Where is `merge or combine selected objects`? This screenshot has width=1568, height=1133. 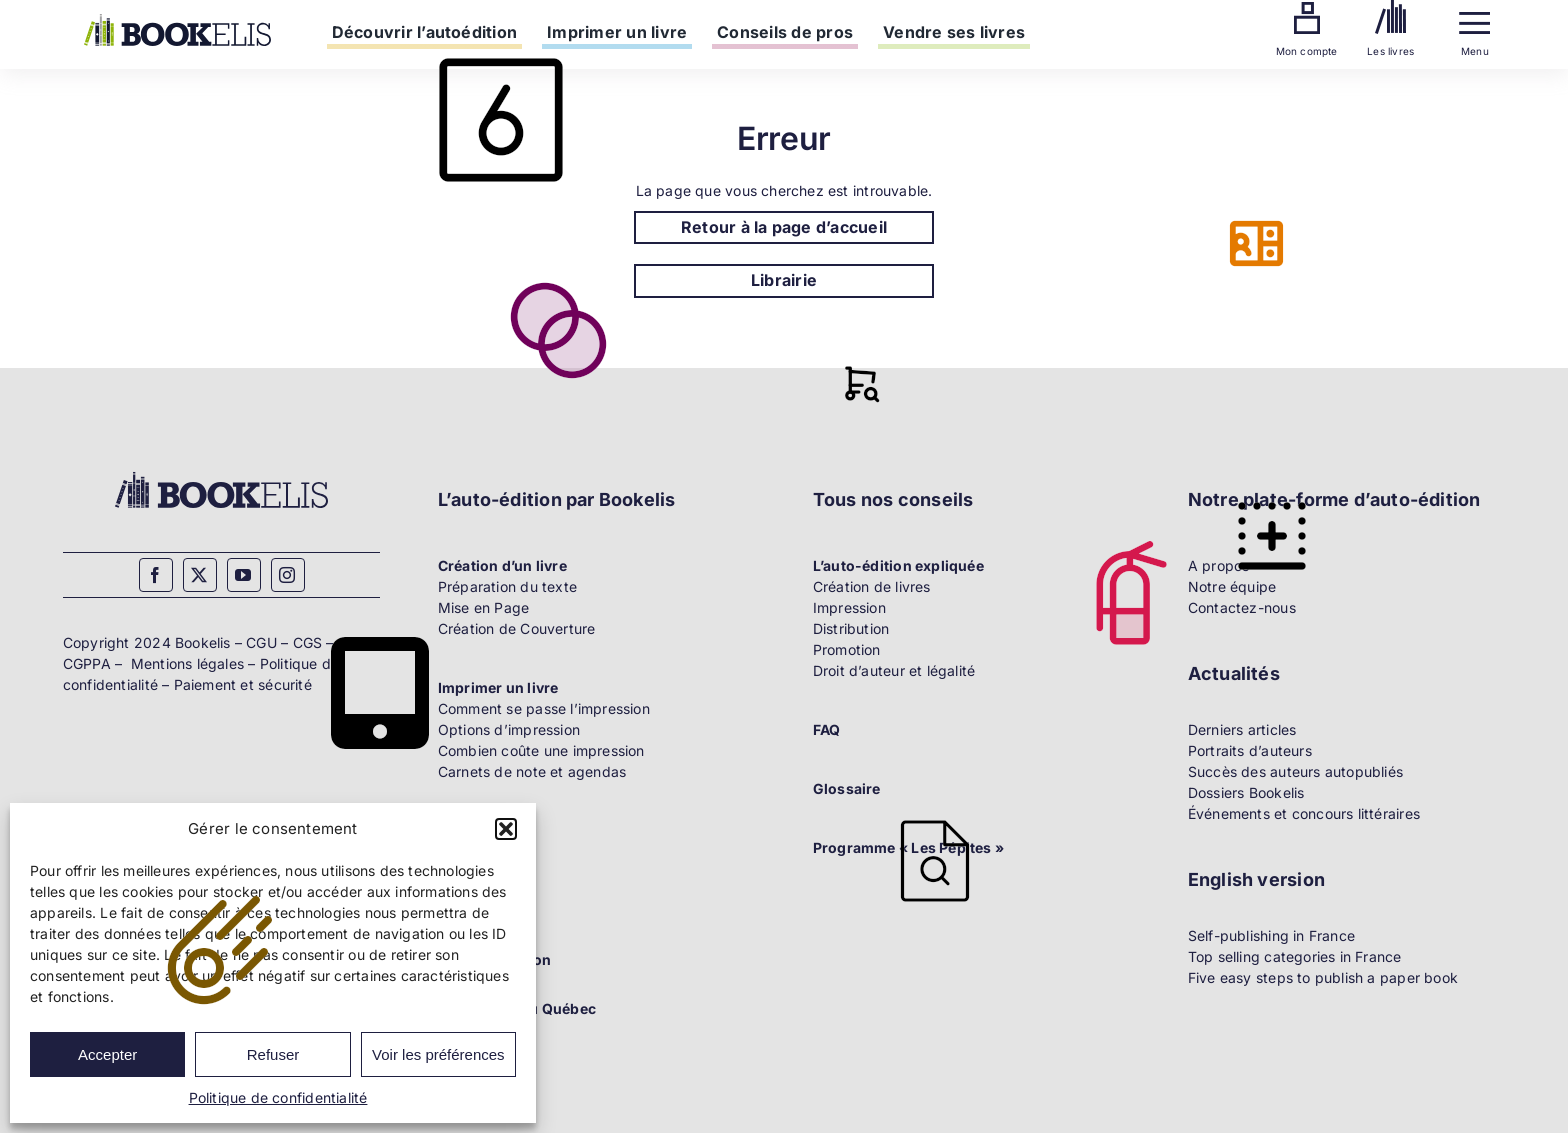
merge or combine selected objects is located at coordinates (558, 330).